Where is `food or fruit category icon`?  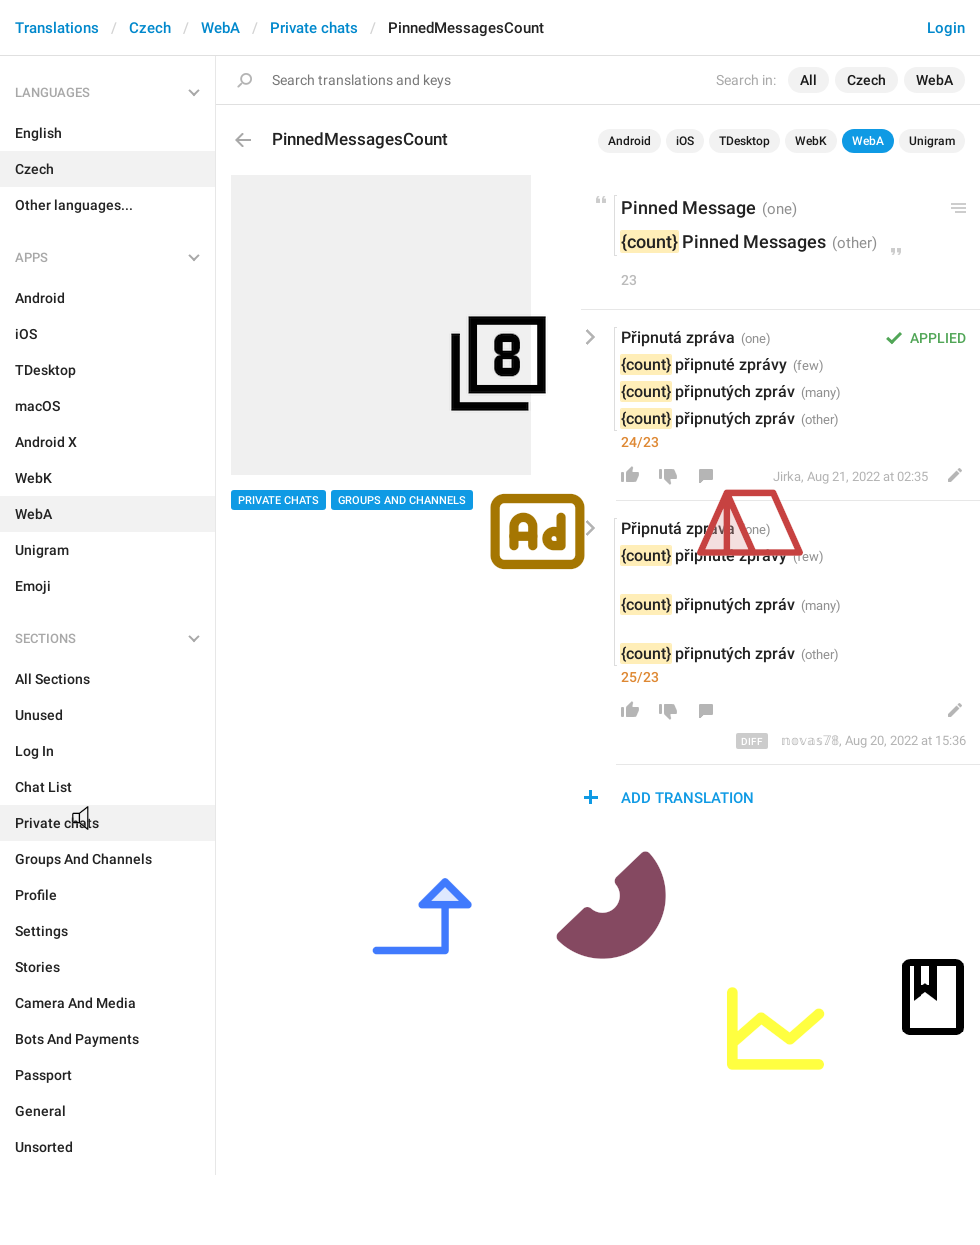 food or fruit category icon is located at coordinates (614, 907).